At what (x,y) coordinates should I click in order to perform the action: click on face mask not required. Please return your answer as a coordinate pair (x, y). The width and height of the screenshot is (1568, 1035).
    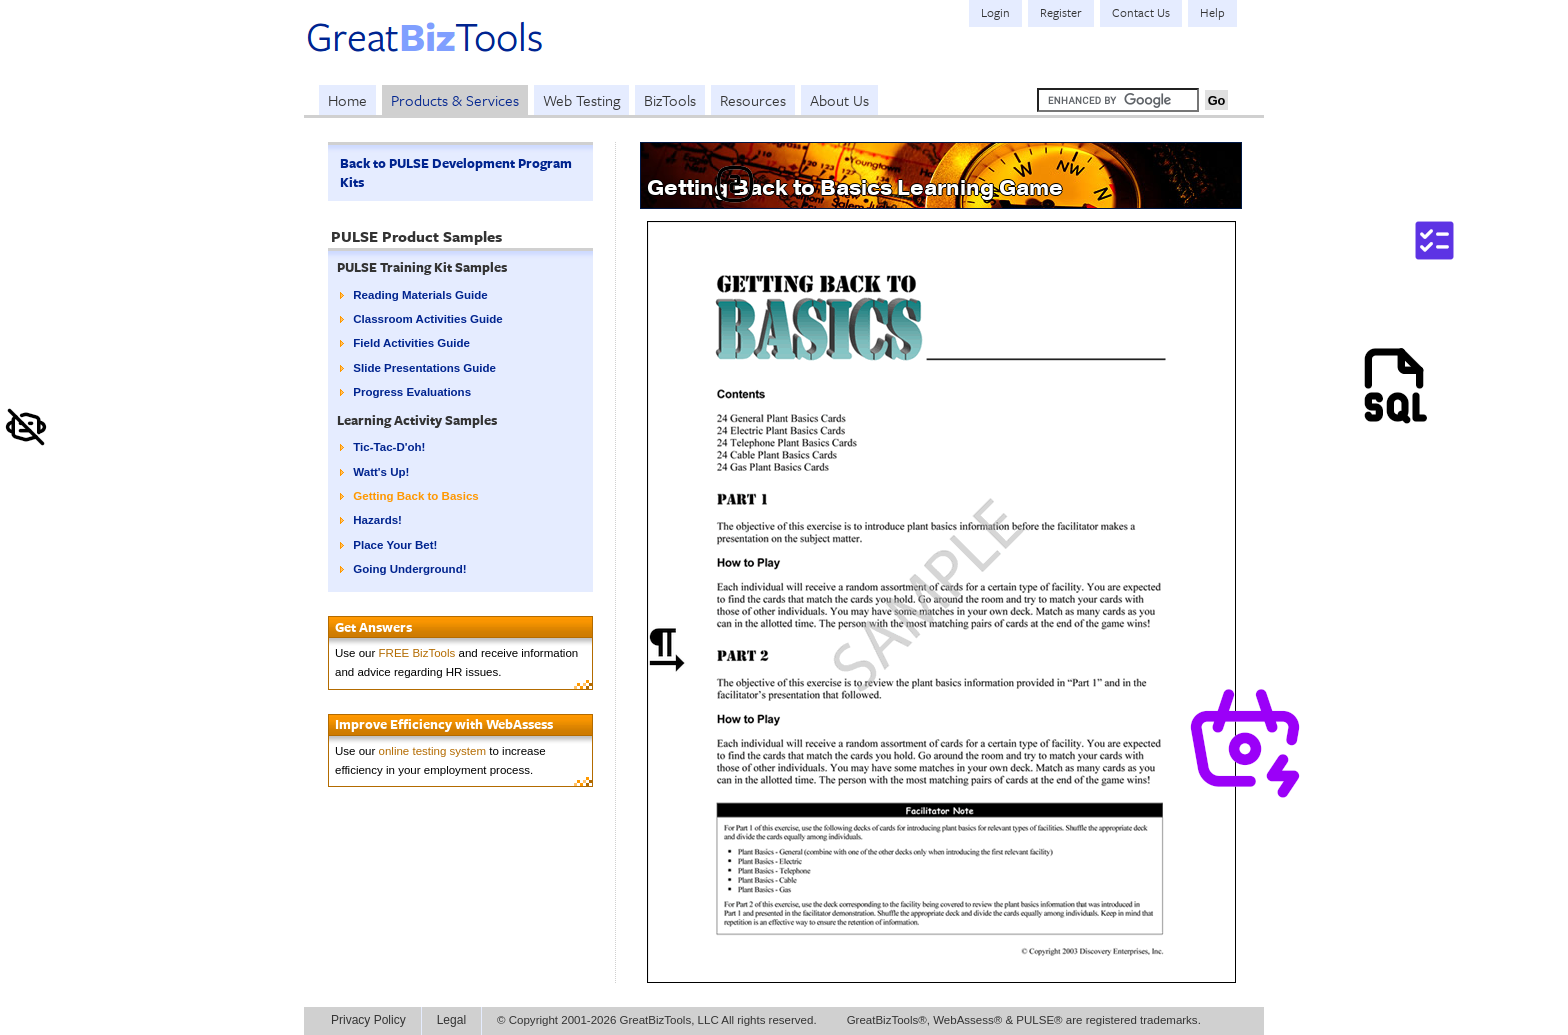
    Looking at the image, I should click on (26, 427).